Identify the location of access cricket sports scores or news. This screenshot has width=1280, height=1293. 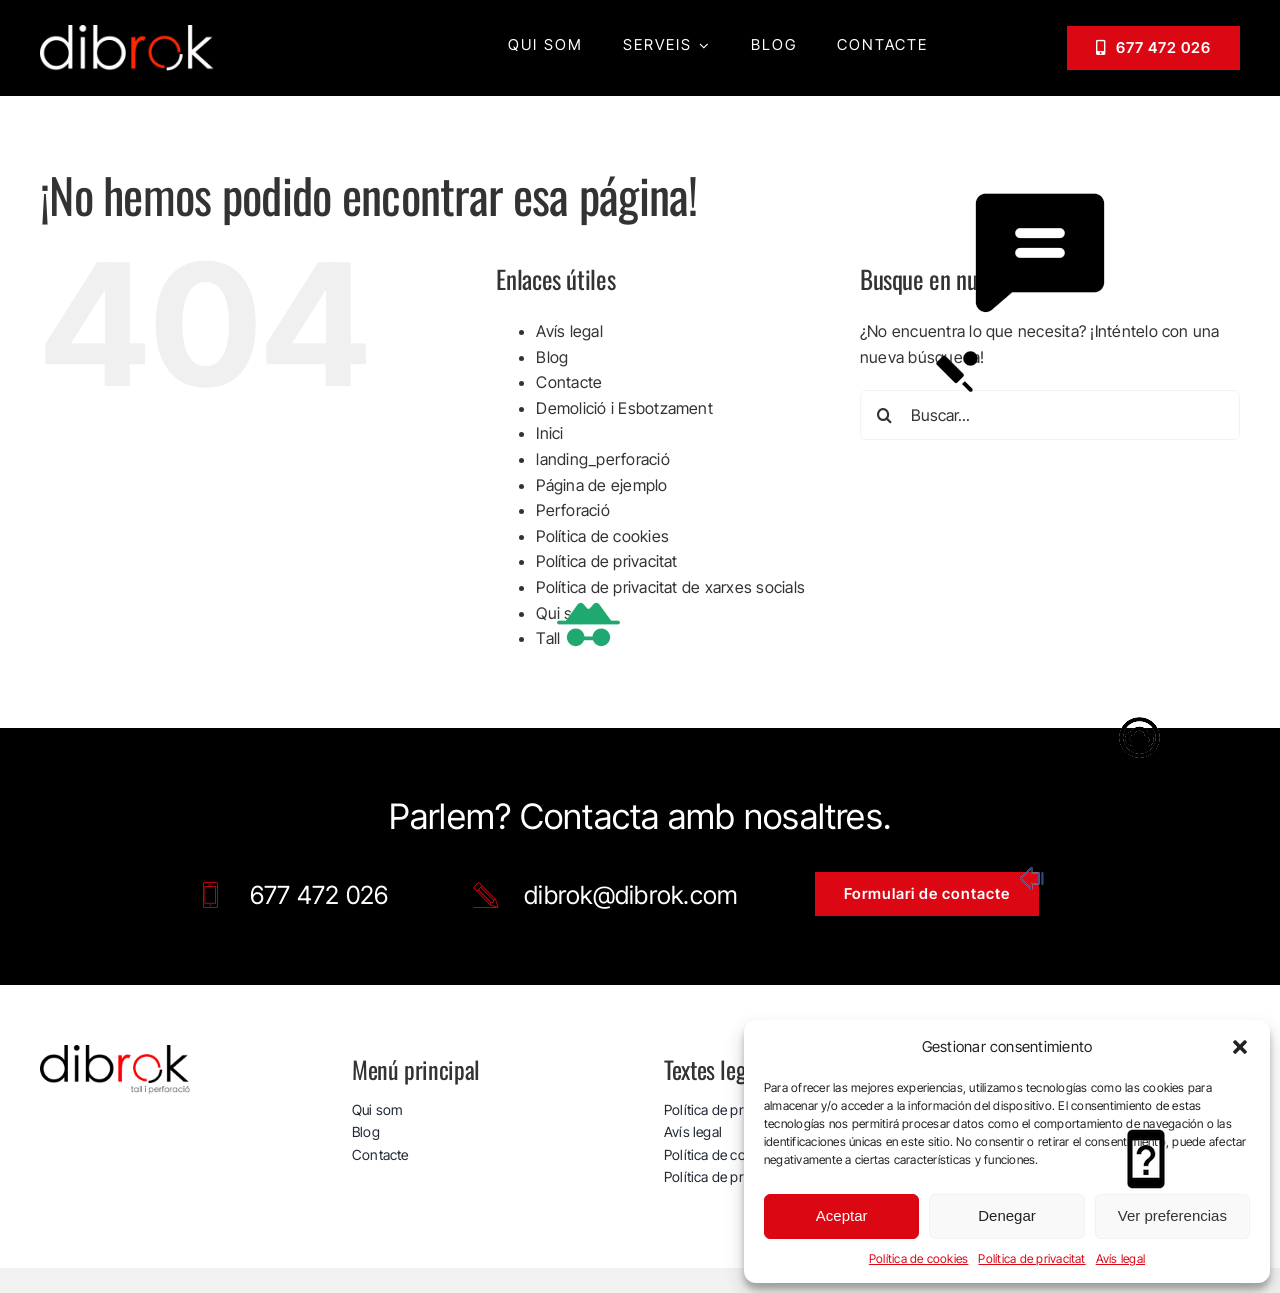
(957, 372).